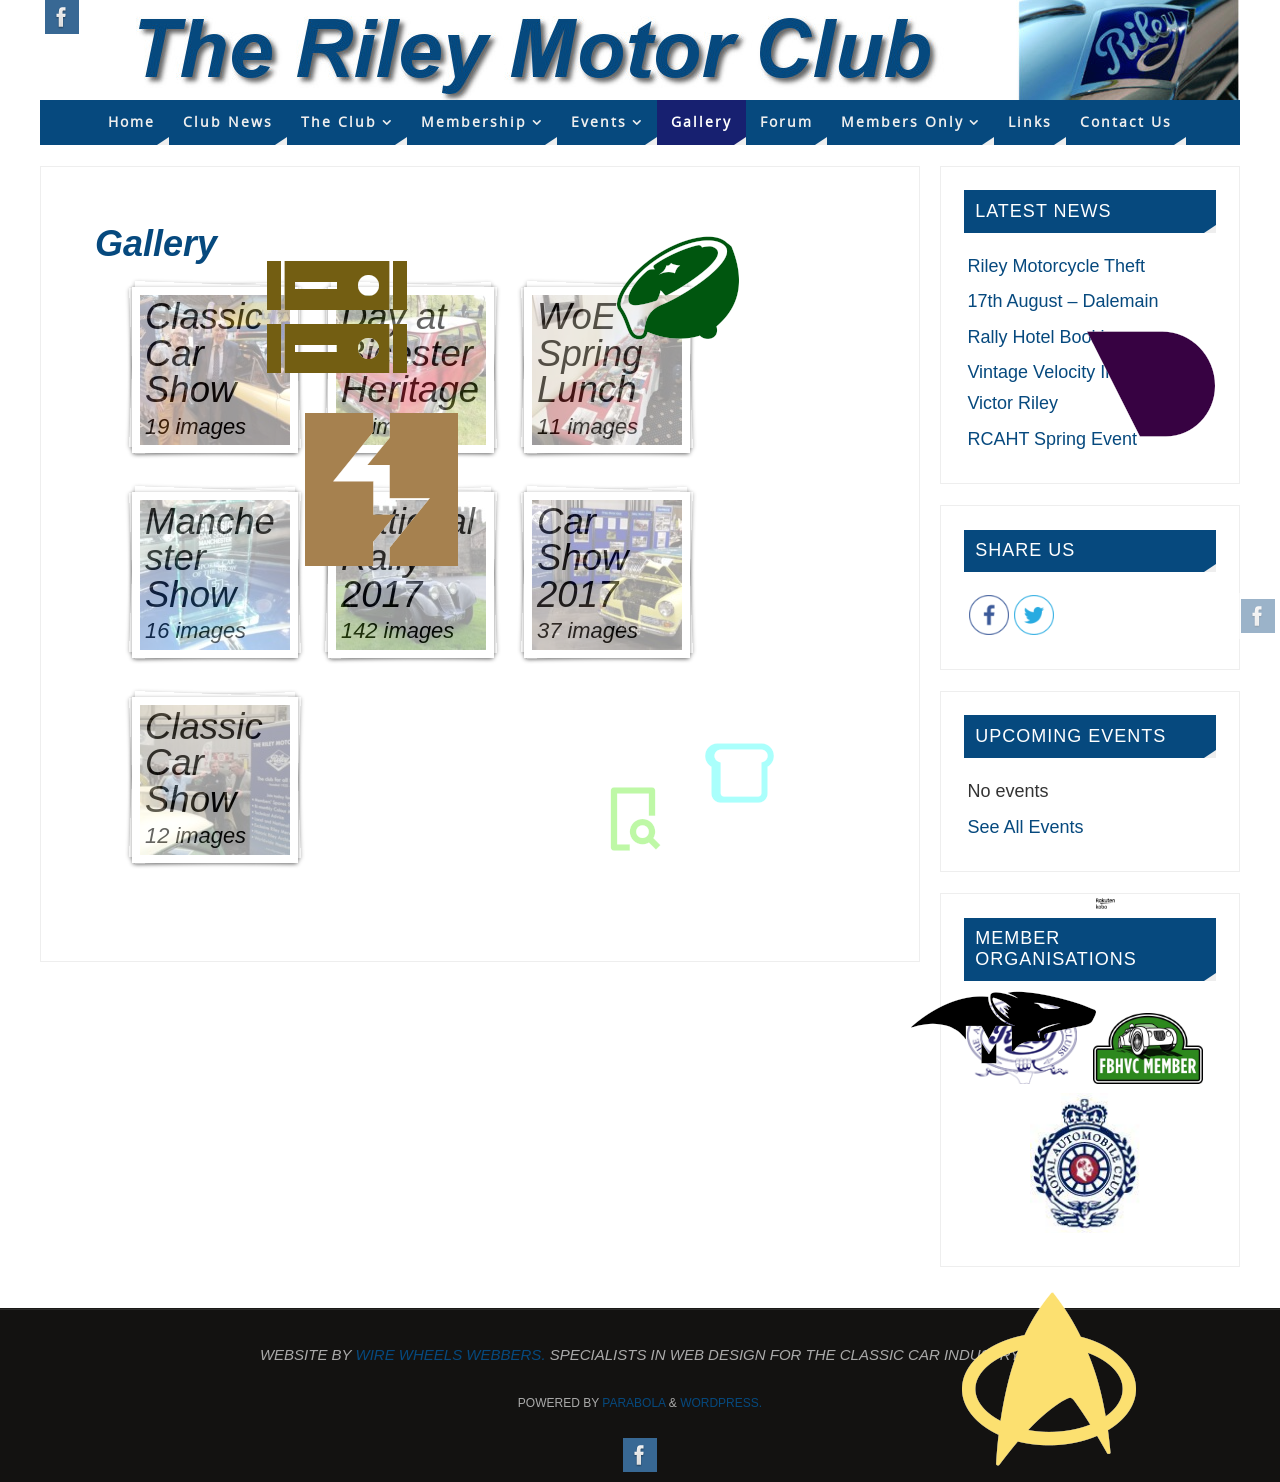  What do you see at coordinates (633, 819) in the screenshot?
I see `find my phone feature` at bounding box center [633, 819].